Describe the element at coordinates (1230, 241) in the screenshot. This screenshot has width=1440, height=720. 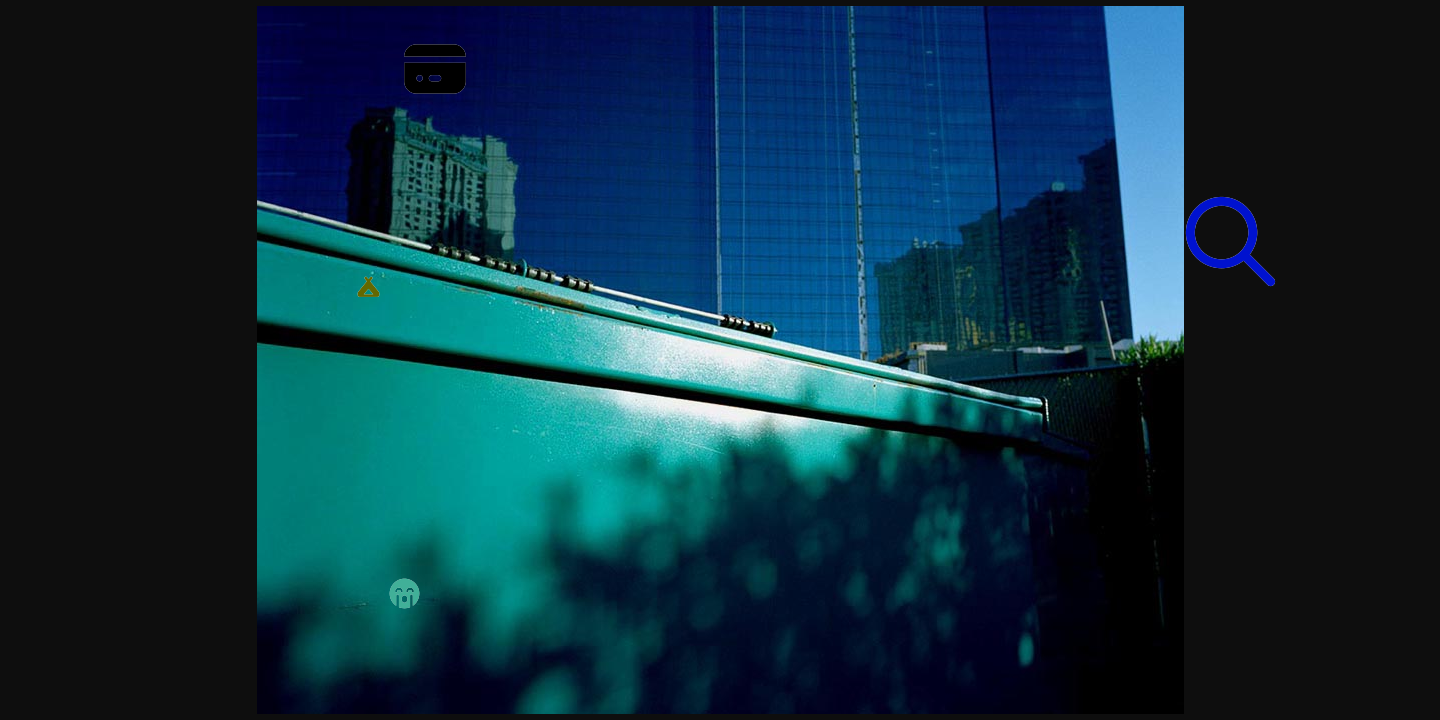
I see `search for content or items` at that location.